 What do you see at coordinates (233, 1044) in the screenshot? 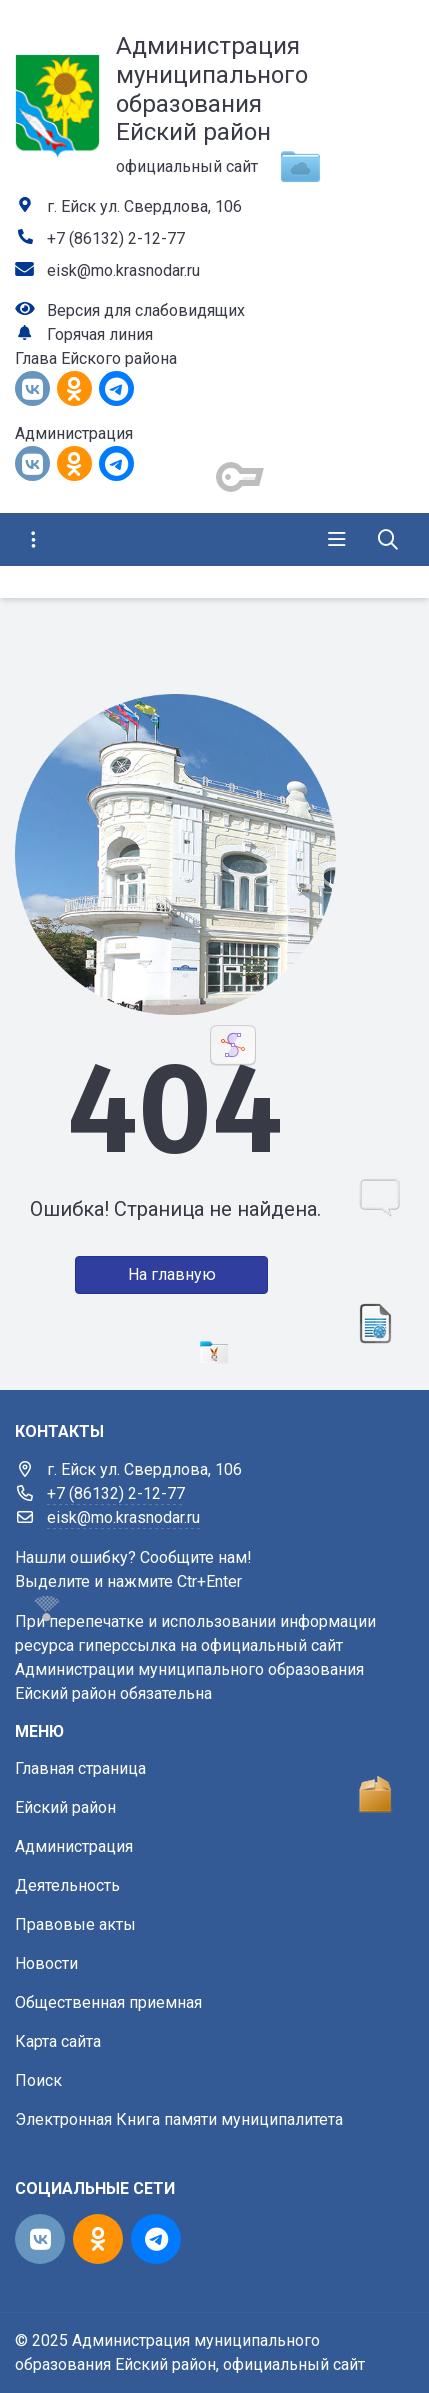
I see `an SVG vector image file` at bounding box center [233, 1044].